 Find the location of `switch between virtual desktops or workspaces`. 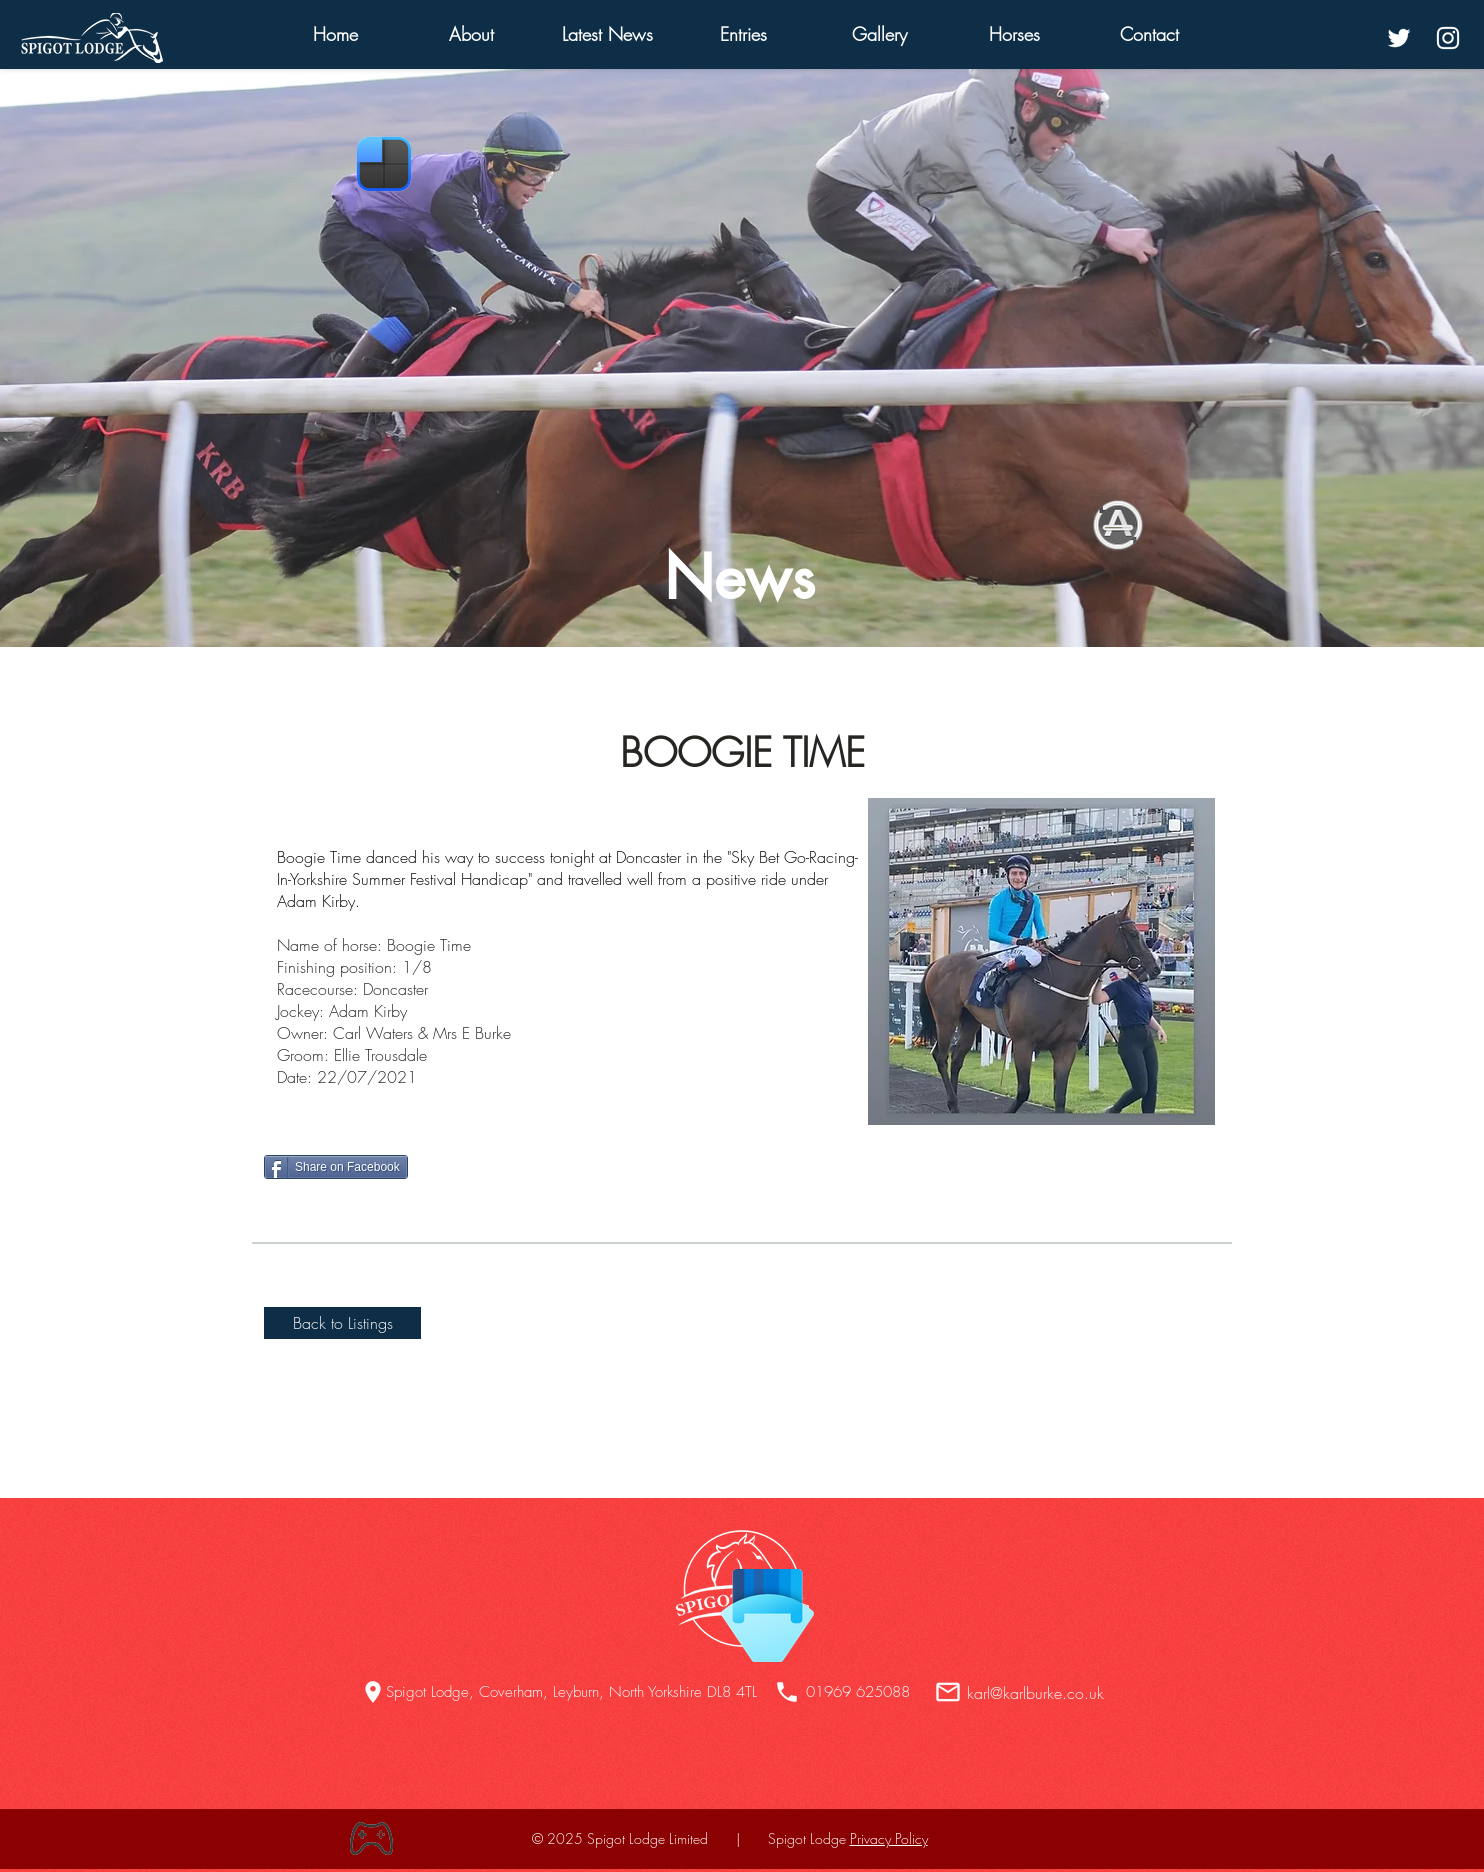

switch between virtual desktops or workspaces is located at coordinates (384, 164).